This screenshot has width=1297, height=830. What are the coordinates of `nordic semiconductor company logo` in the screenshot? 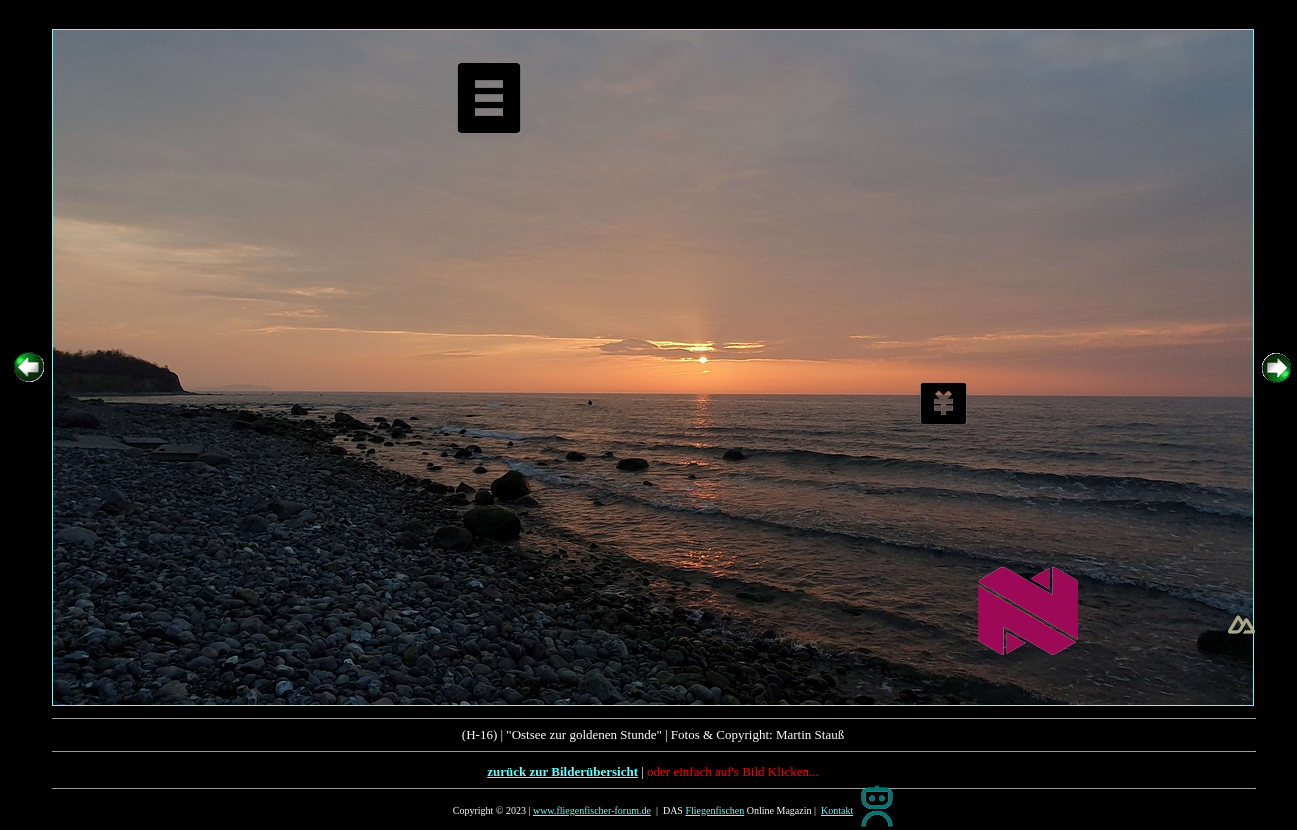 It's located at (1028, 611).